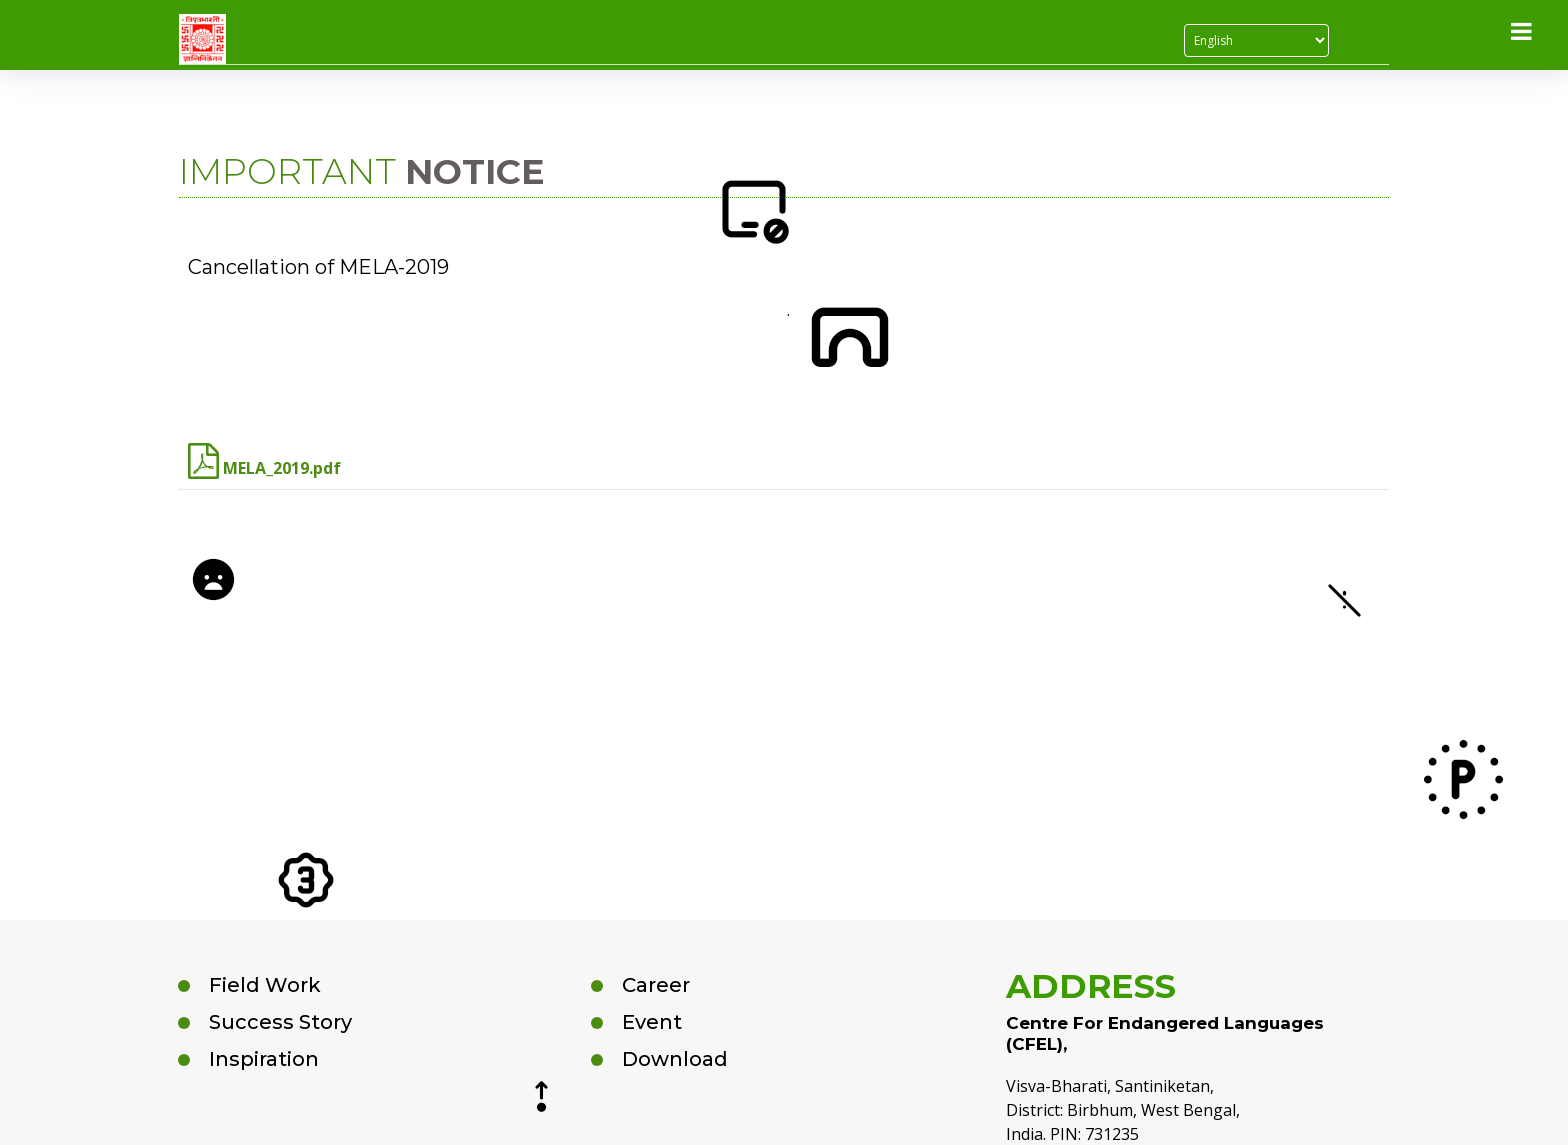 The width and height of the screenshot is (1568, 1145). I want to click on disconnect or remove iPad from horizontal display, so click(754, 209).